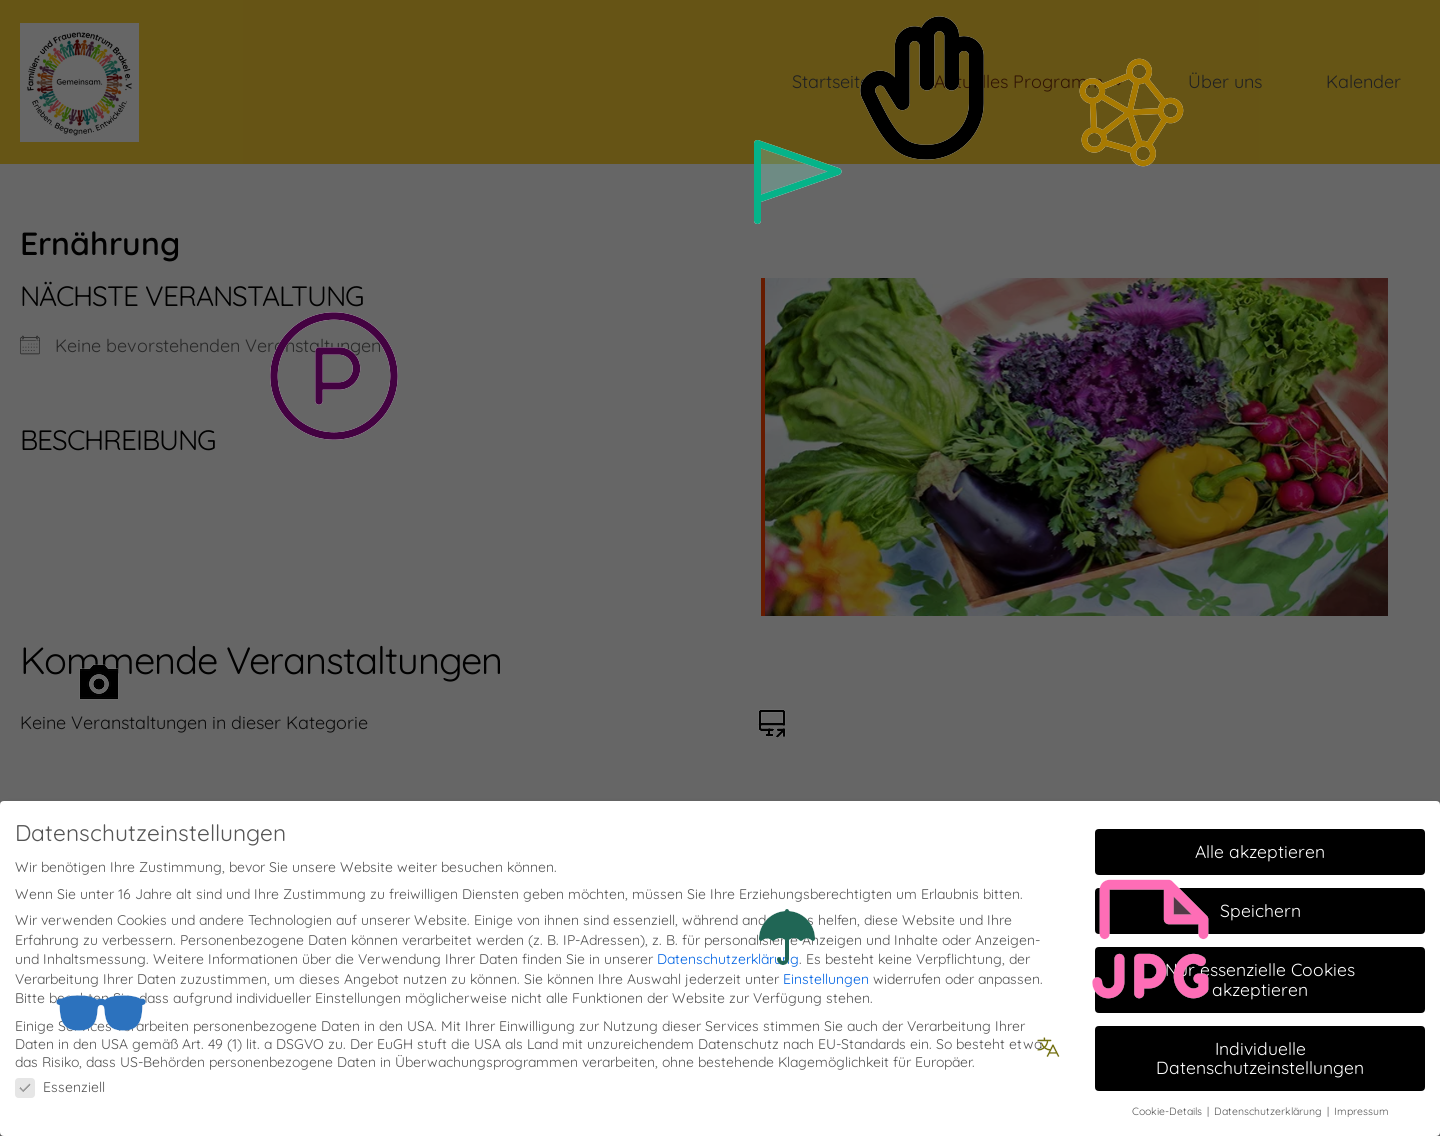 The image size is (1440, 1136). Describe the element at coordinates (789, 182) in the screenshot. I see `flag or mark an item for follow-up` at that location.